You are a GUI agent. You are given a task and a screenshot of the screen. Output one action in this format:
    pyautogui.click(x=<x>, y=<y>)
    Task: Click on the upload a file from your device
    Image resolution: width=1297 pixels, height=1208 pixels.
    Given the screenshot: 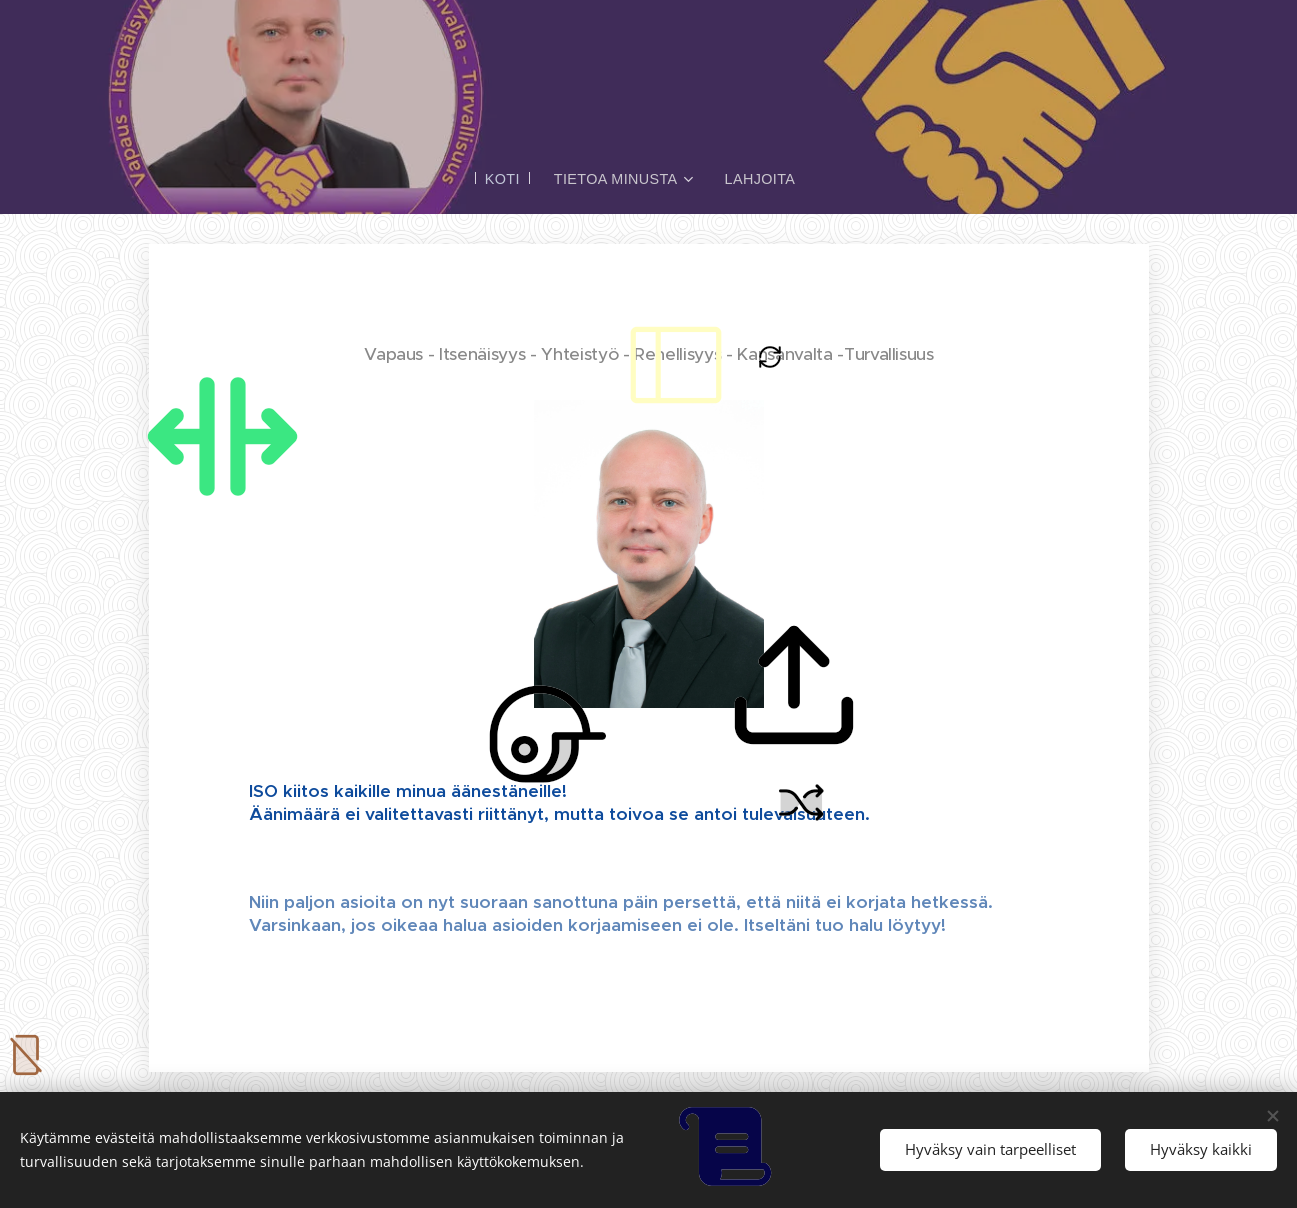 What is the action you would take?
    pyautogui.click(x=794, y=685)
    